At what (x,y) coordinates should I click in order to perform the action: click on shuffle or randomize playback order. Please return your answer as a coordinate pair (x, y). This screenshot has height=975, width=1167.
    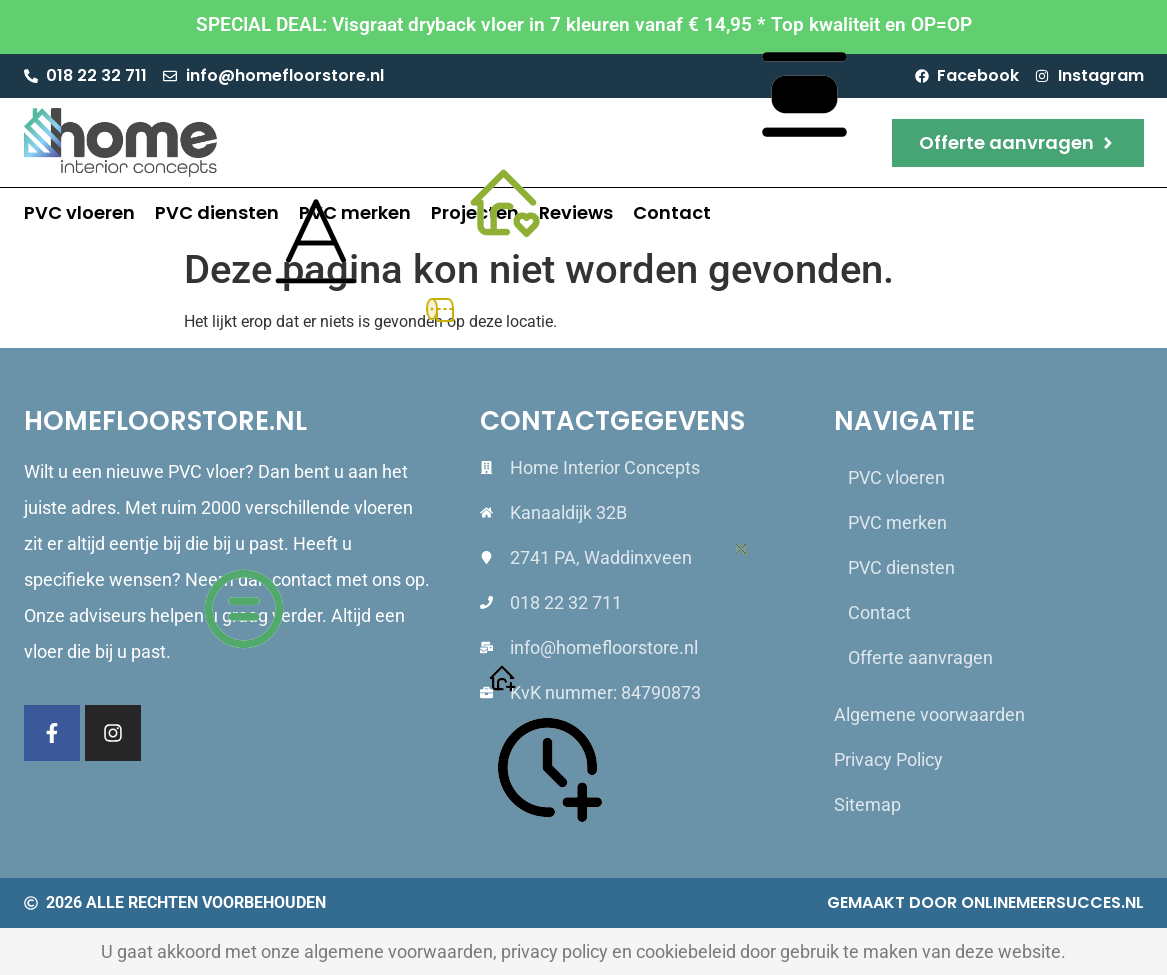
    Looking at the image, I should click on (741, 549).